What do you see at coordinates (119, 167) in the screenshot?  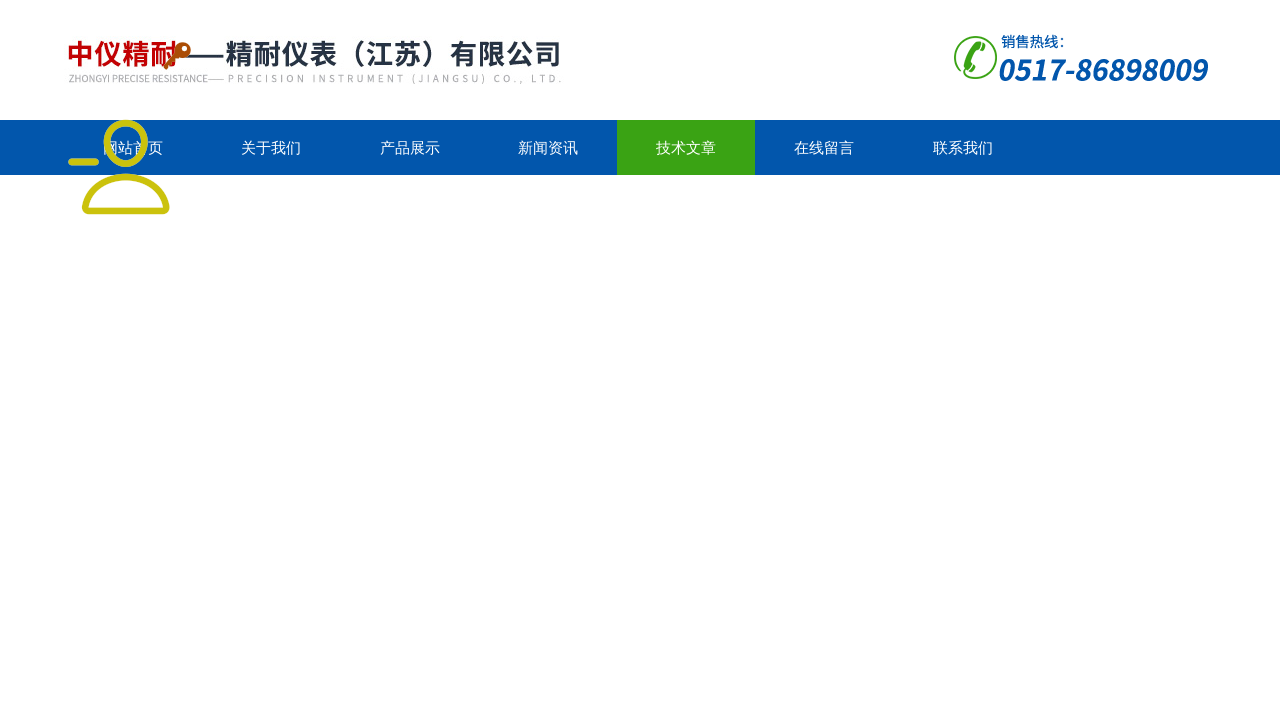 I see `remove a contact or friend` at bounding box center [119, 167].